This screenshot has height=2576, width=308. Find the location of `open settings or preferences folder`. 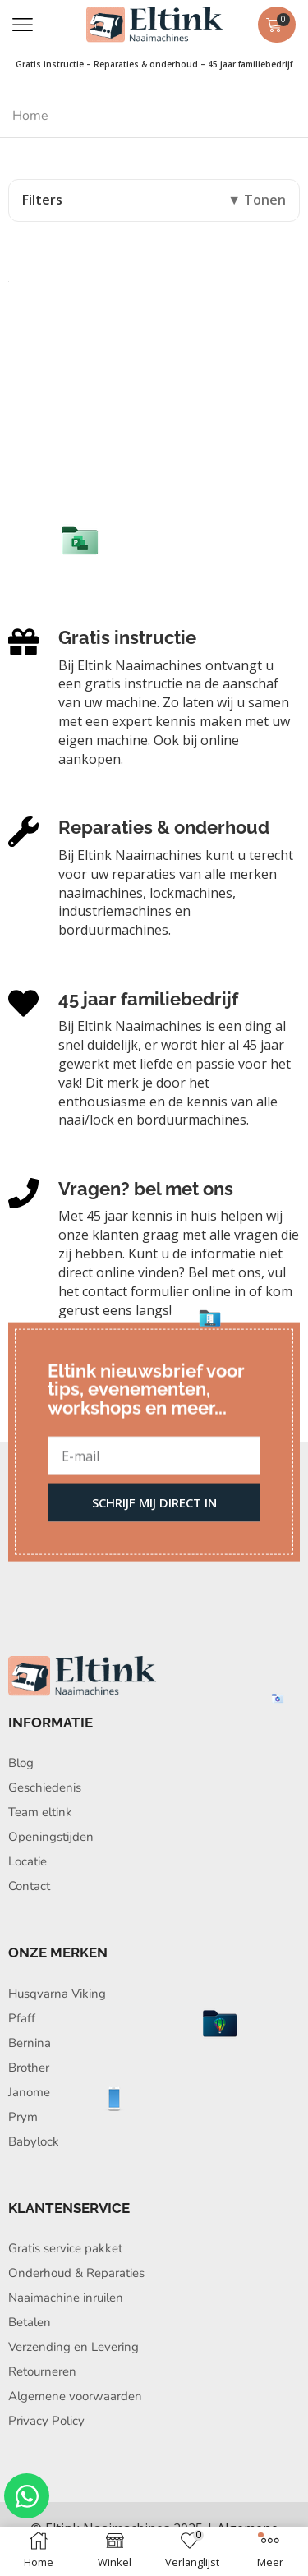

open settings or preferences folder is located at coordinates (209, 1318).